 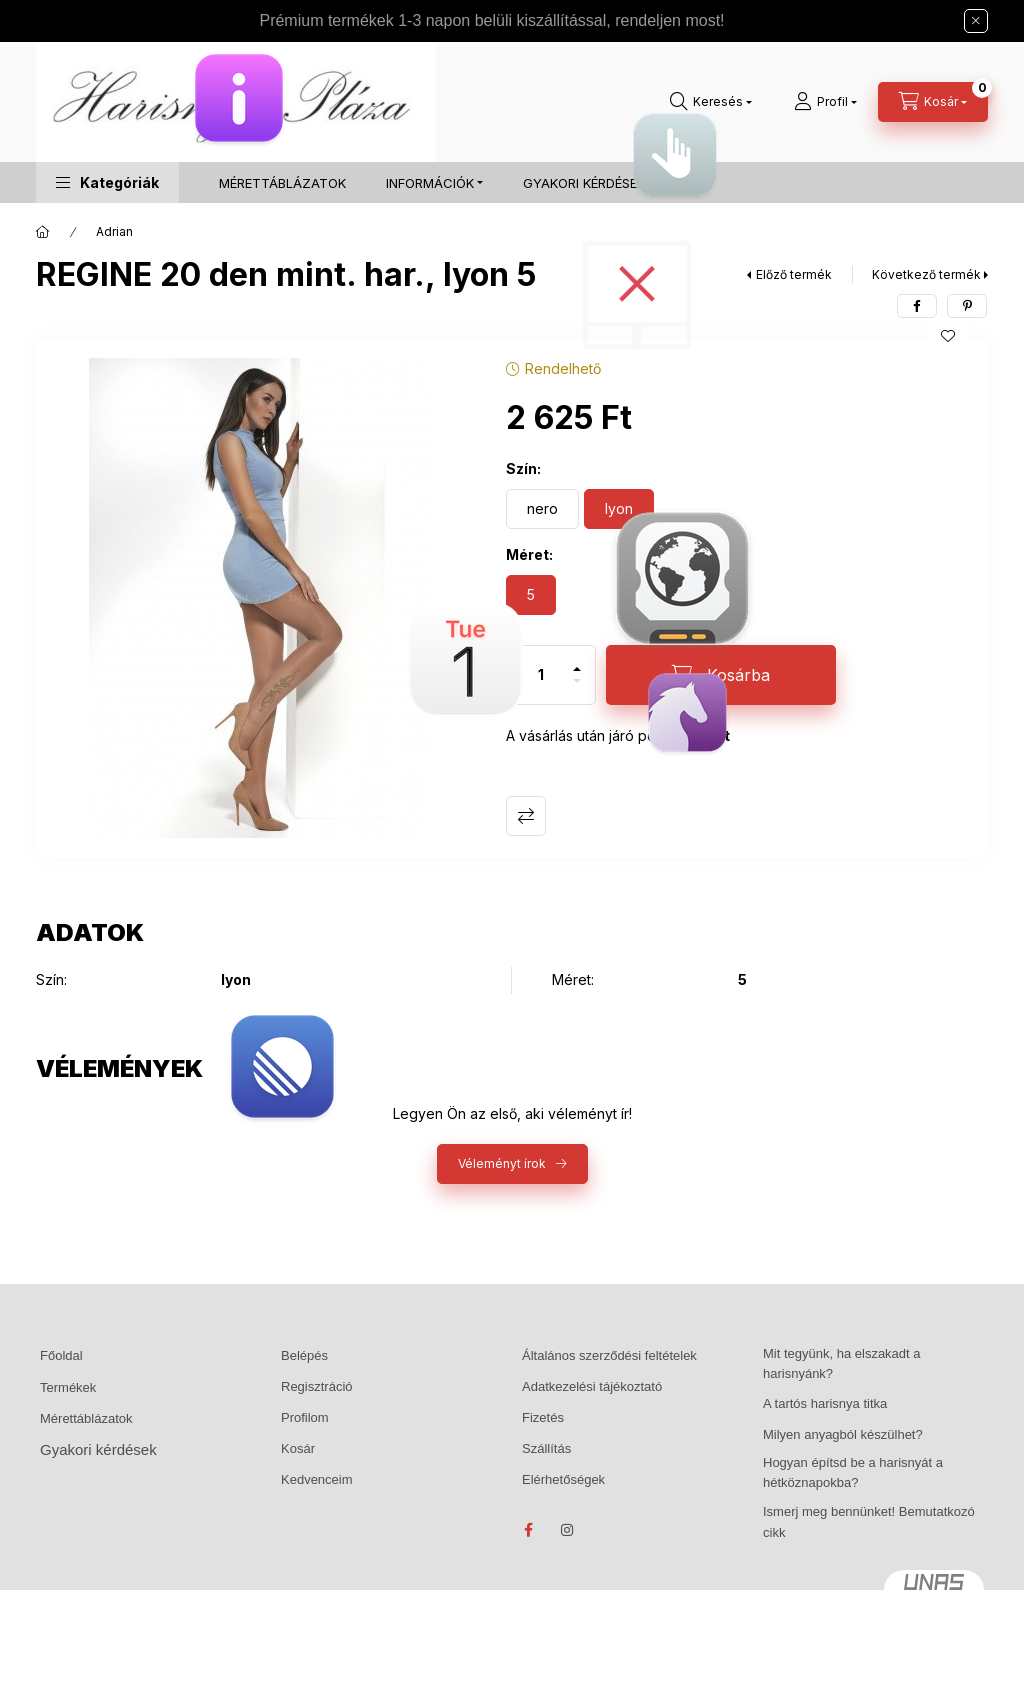 What do you see at coordinates (239, 98) in the screenshot?
I see `access system status notifications` at bounding box center [239, 98].